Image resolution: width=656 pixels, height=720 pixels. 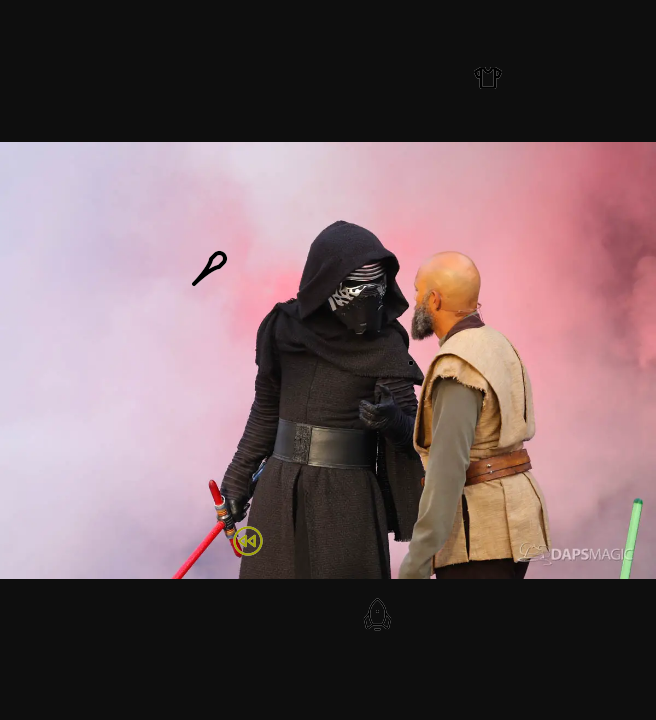 I want to click on browse clothing or apparel items, so click(x=488, y=78).